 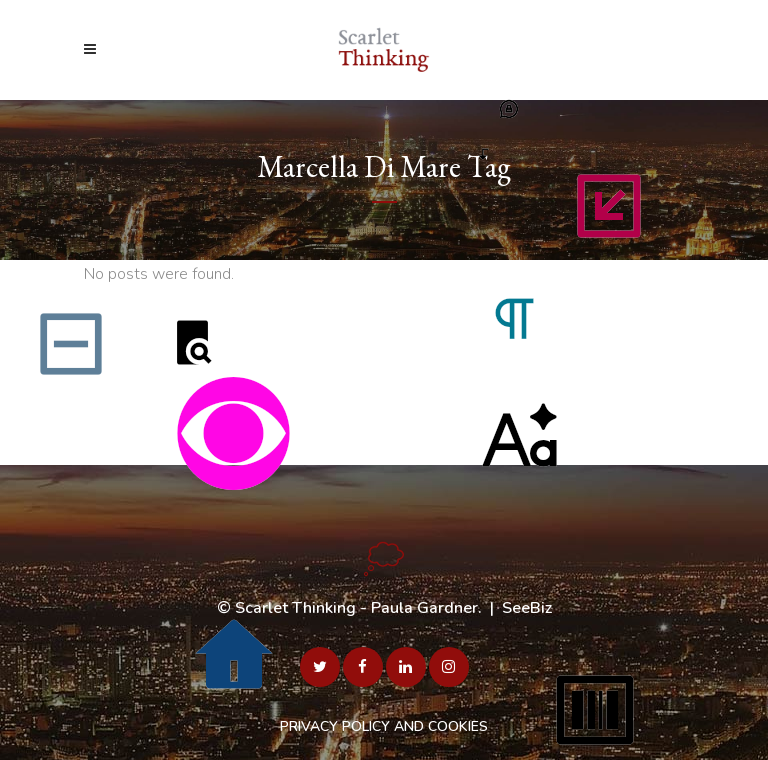 I want to click on indicates a partially selected state in a list, so click(x=71, y=344).